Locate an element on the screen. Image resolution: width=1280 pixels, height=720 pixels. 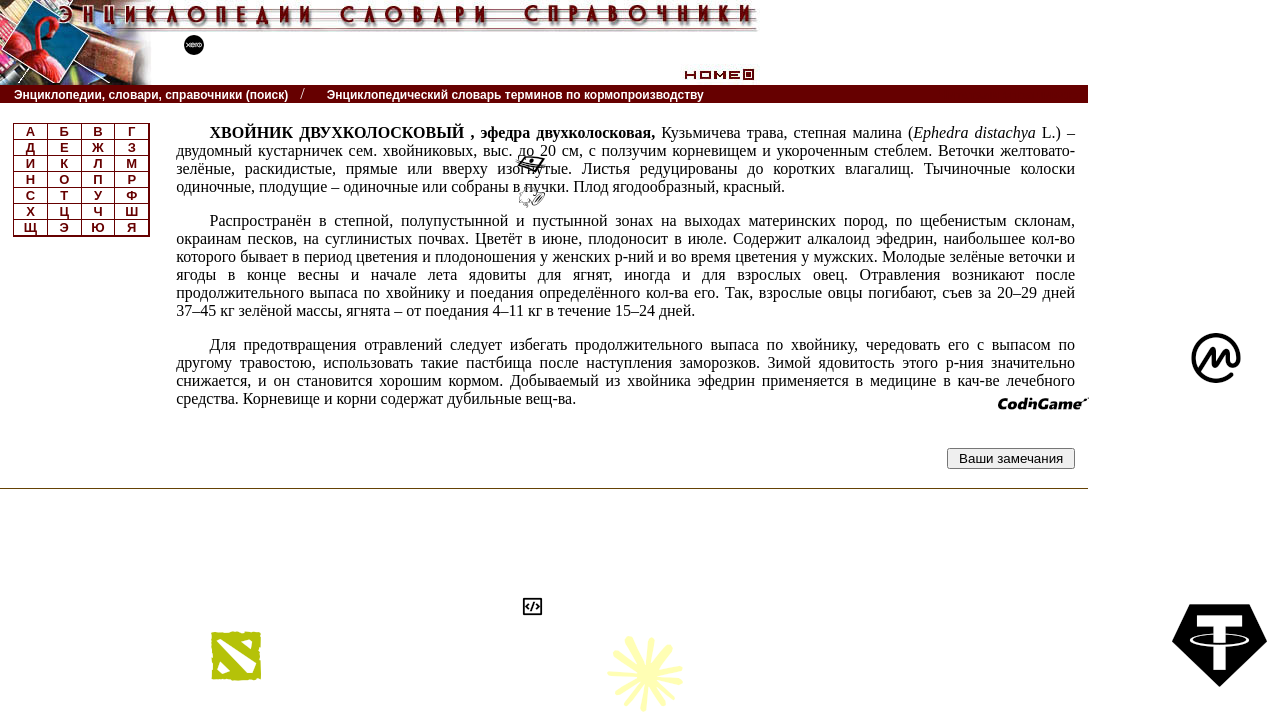
visit the CodinGame platform is located at coordinates (1043, 403).